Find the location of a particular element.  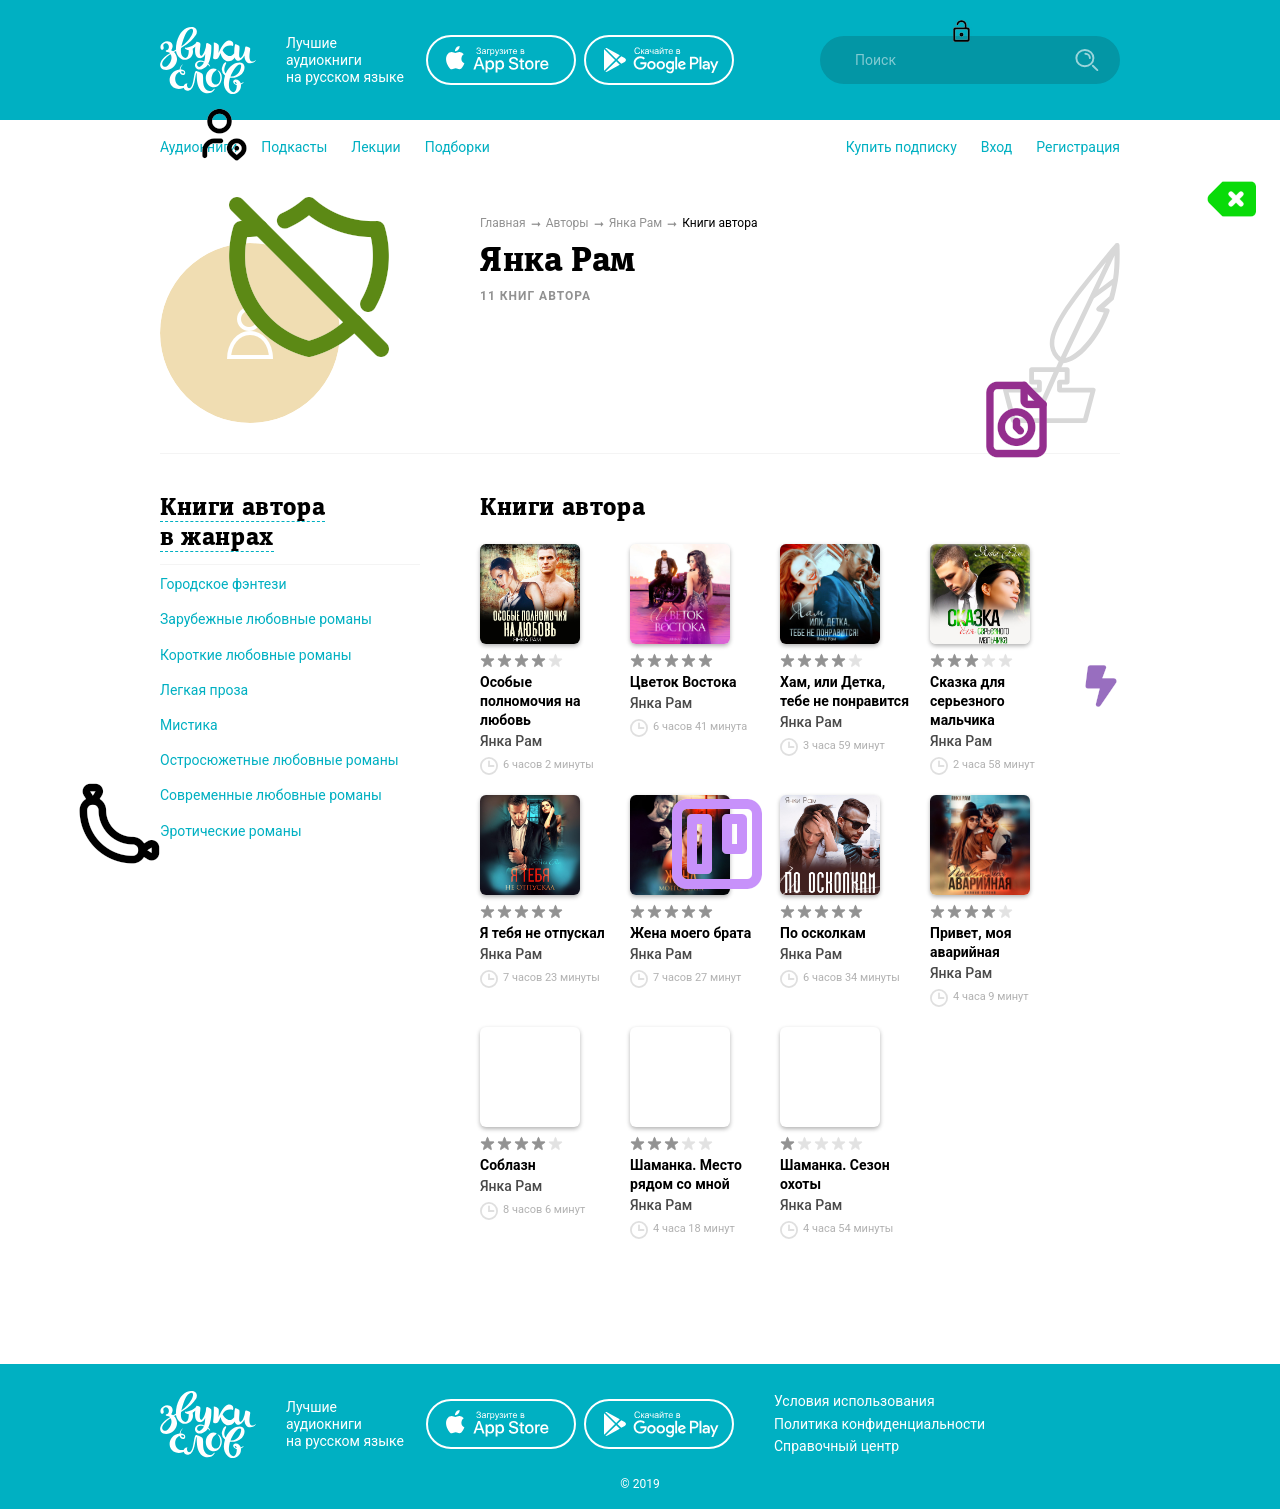

indicates an unlocked or unsecured state is located at coordinates (961, 31).